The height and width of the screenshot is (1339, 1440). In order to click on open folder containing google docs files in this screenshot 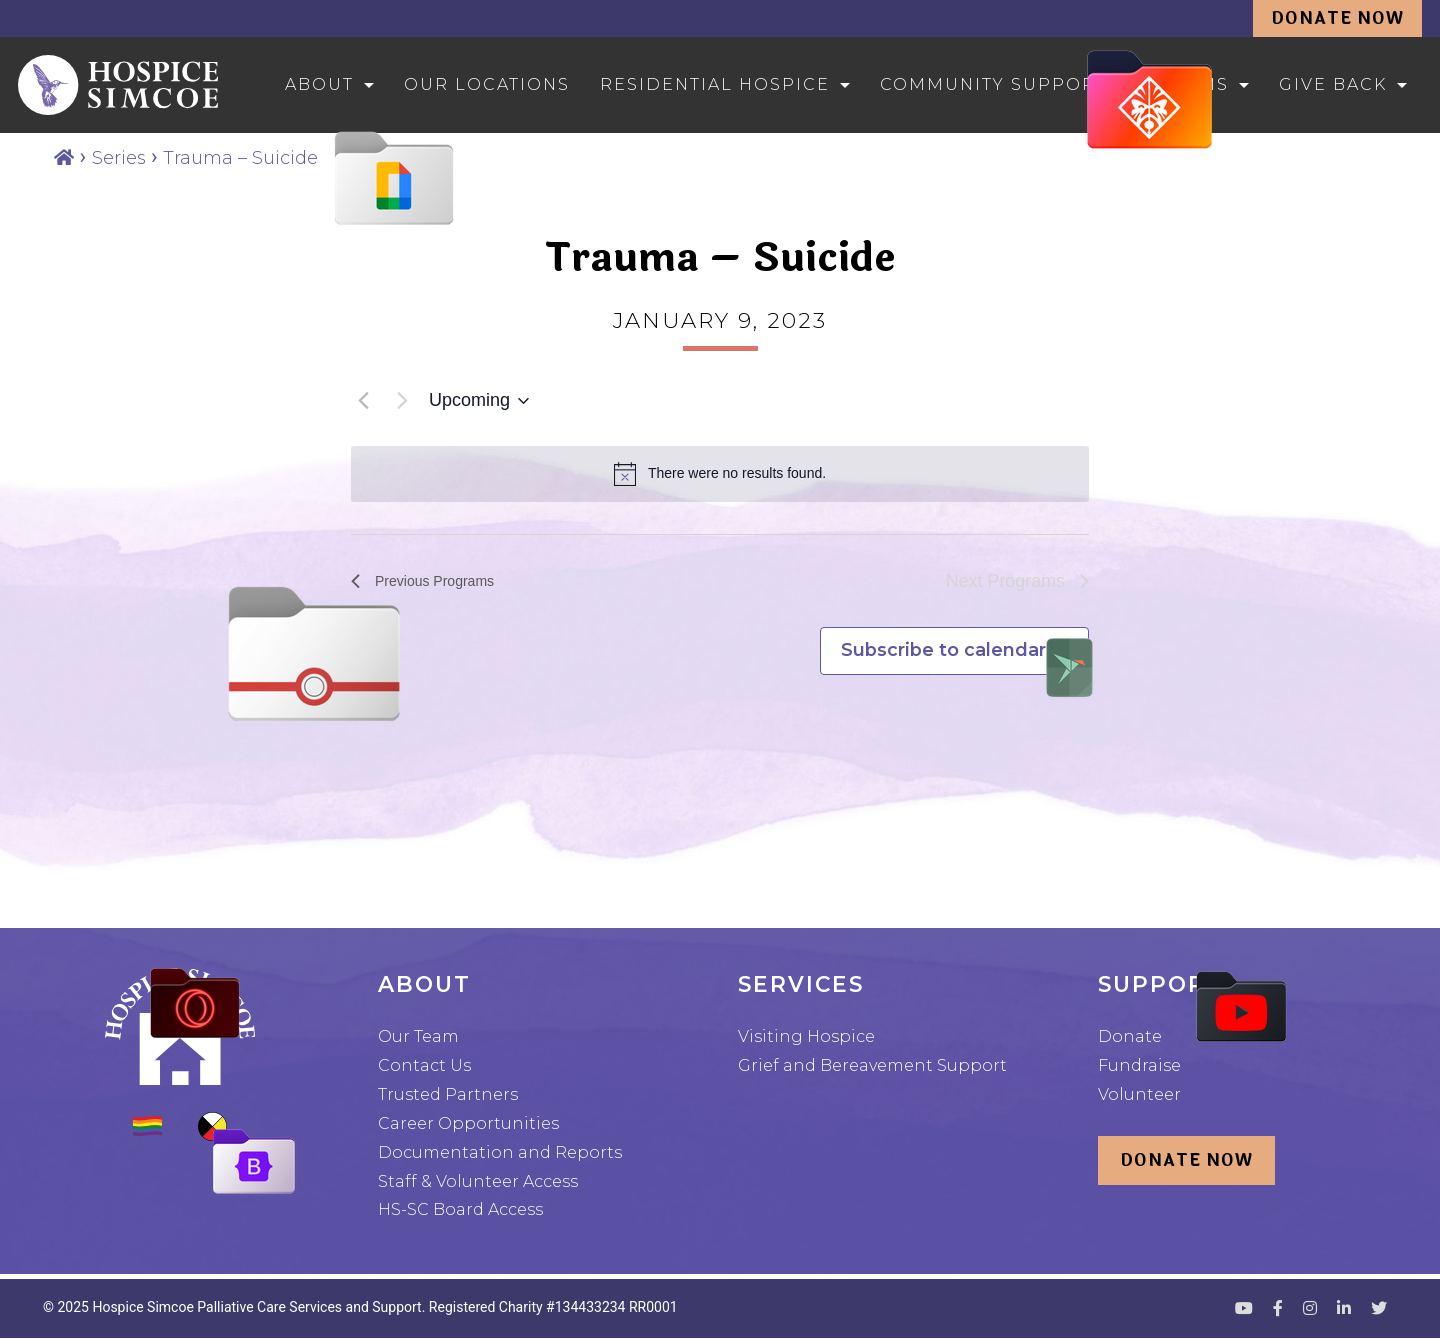, I will do `click(393, 181)`.